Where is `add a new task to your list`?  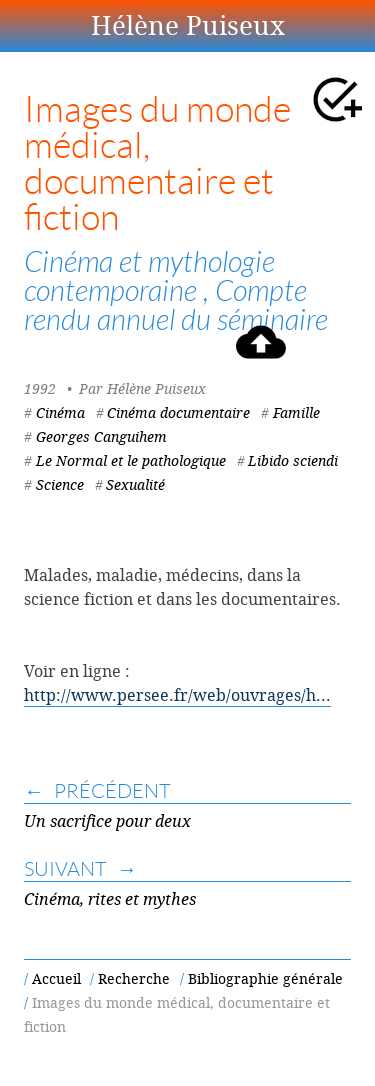
add a new task to your list is located at coordinates (335, 99).